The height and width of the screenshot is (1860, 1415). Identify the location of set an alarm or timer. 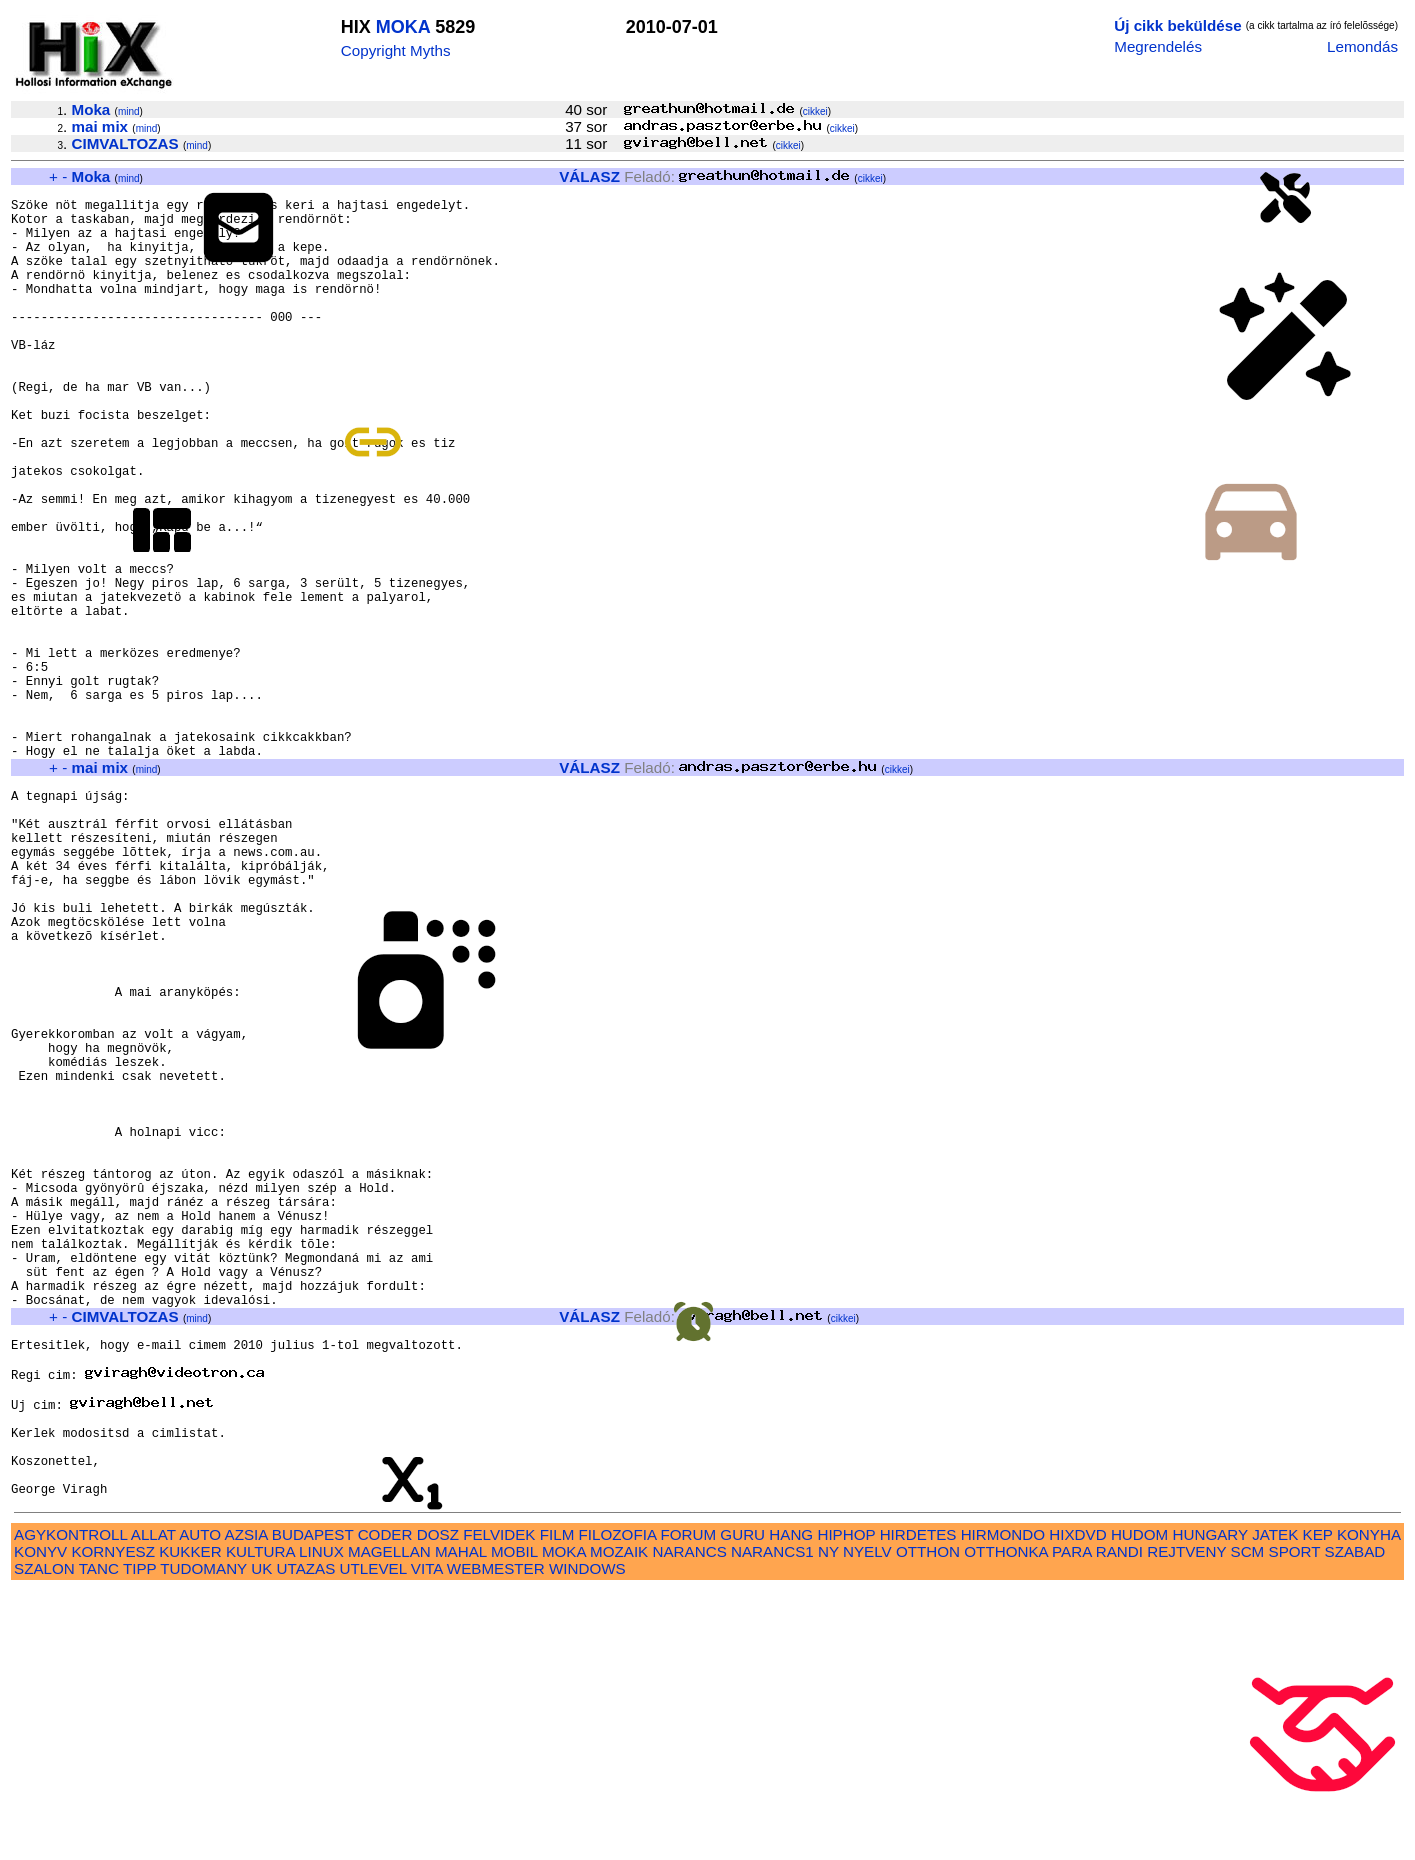
(693, 1321).